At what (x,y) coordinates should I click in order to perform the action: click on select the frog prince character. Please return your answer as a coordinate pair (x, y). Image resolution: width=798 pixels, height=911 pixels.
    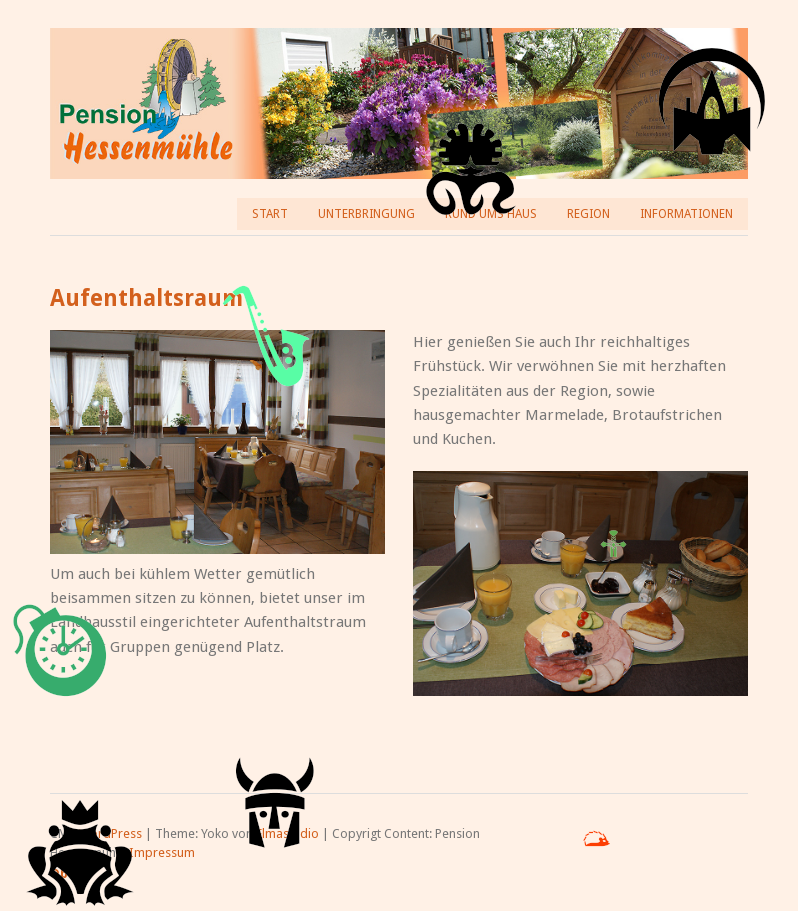
    Looking at the image, I should click on (80, 853).